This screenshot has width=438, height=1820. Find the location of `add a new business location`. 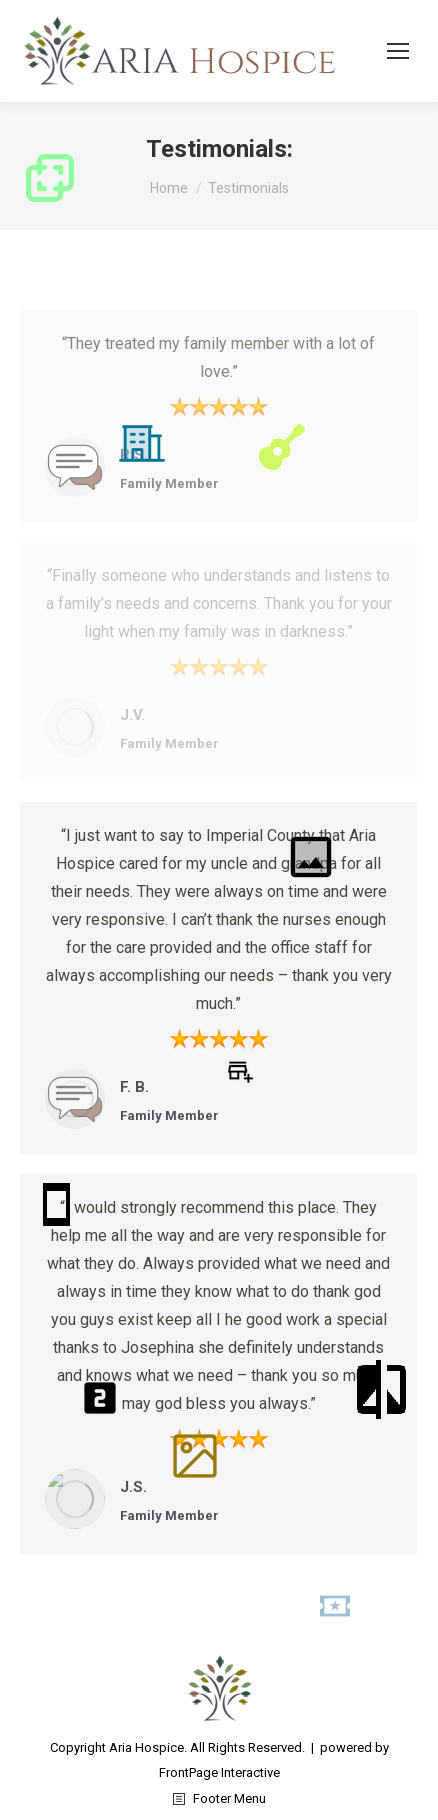

add a new business location is located at coordinates (240, 1070).